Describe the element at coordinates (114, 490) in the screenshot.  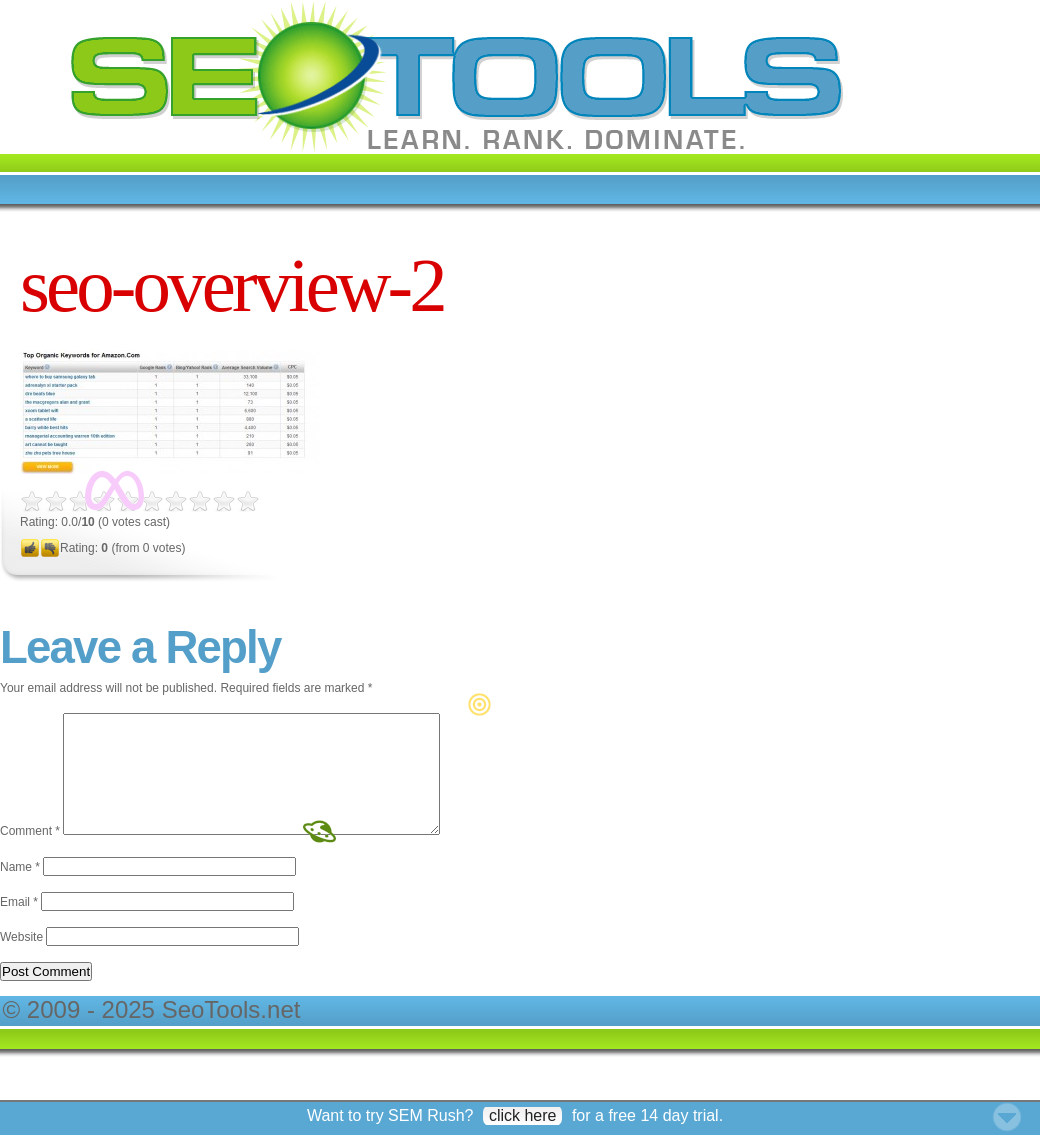
I see `Meta company logo` at that location.